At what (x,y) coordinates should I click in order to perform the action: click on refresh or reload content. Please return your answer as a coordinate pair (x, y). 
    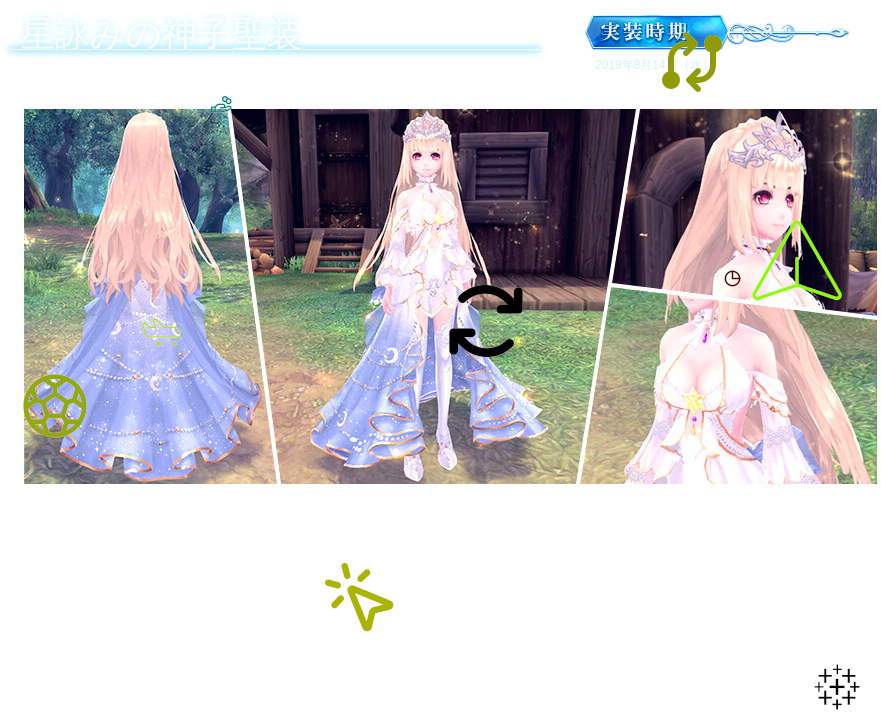
    Looking at the image, I should click on (486, 321).